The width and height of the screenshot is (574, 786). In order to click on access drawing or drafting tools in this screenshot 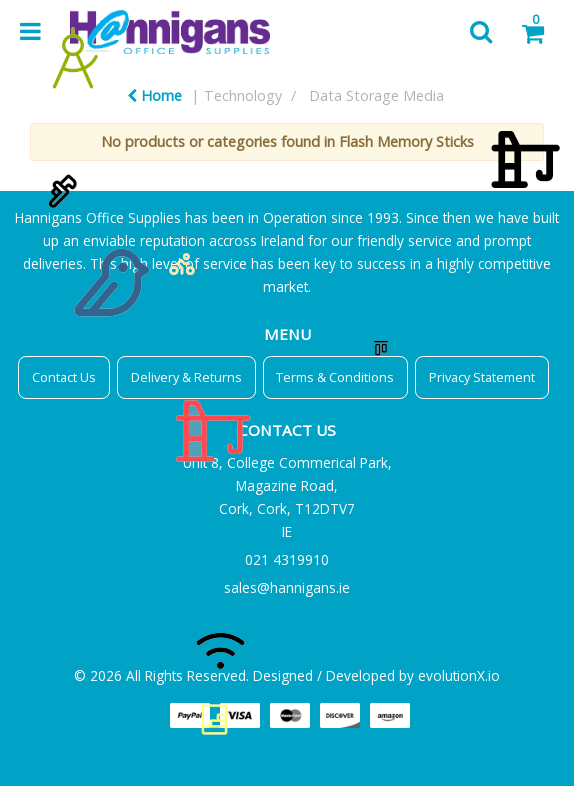, I will do `click(73, 59)`.